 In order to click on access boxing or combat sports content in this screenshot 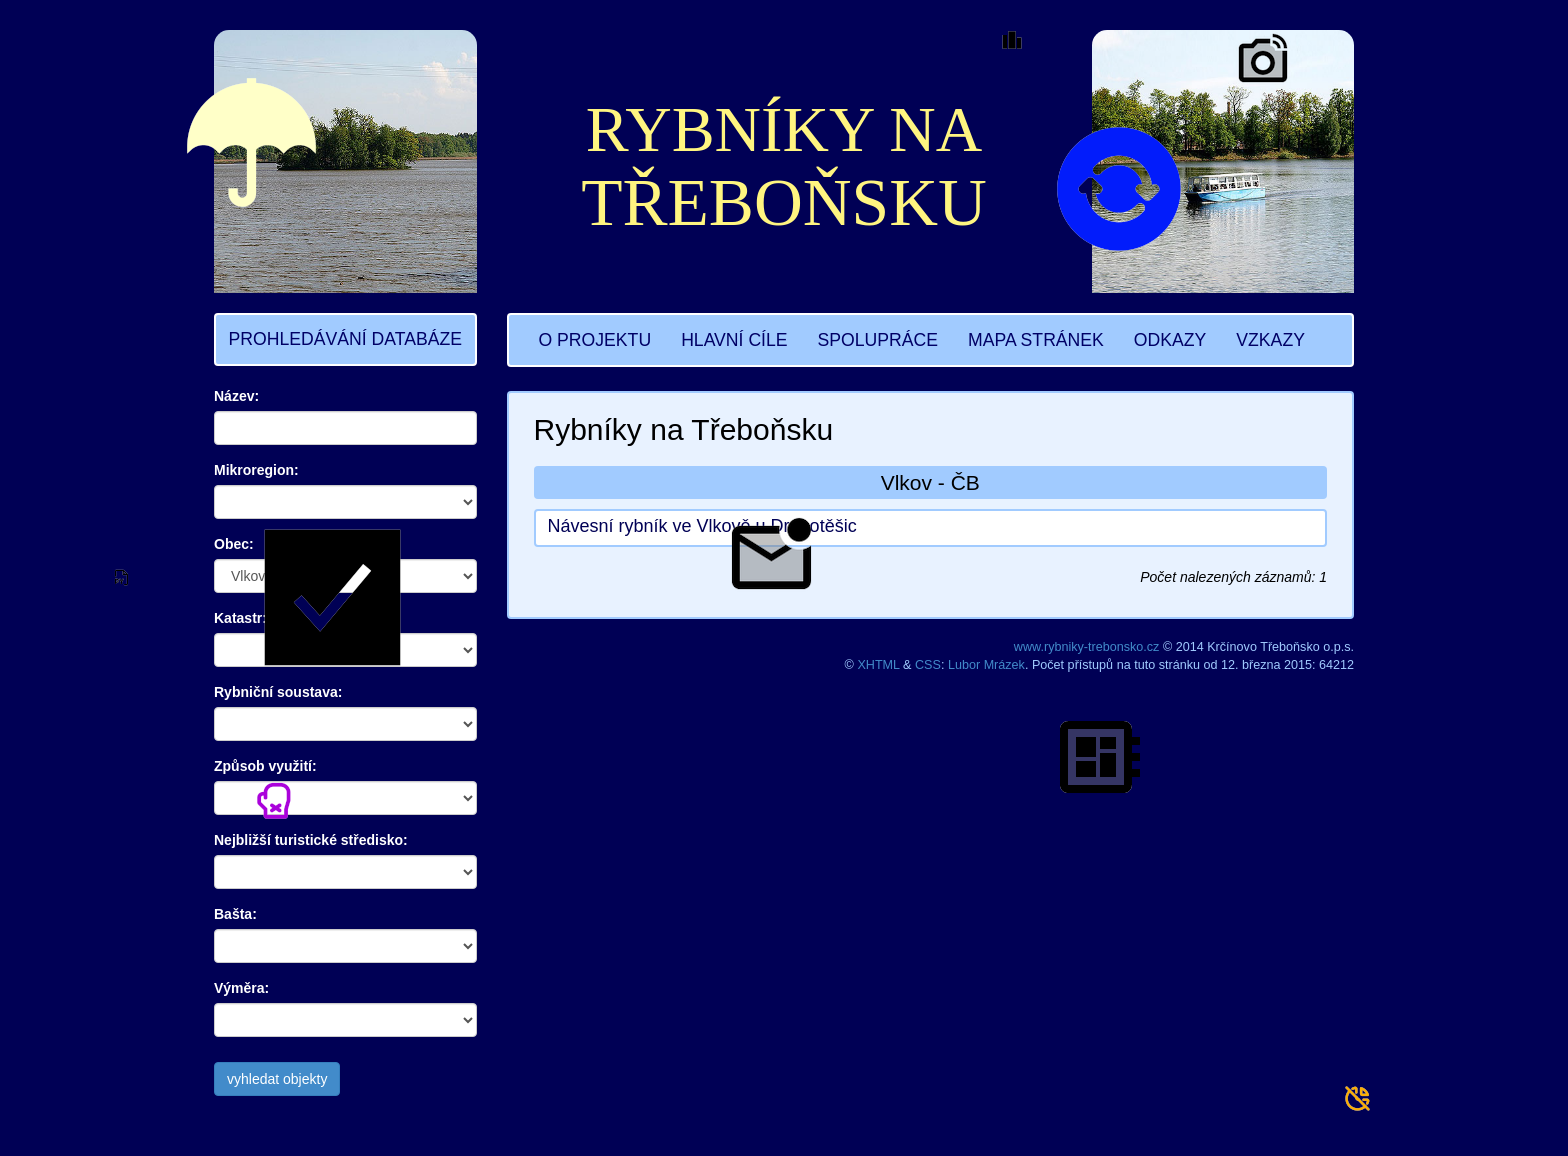, I will do `click(274, 801)`.